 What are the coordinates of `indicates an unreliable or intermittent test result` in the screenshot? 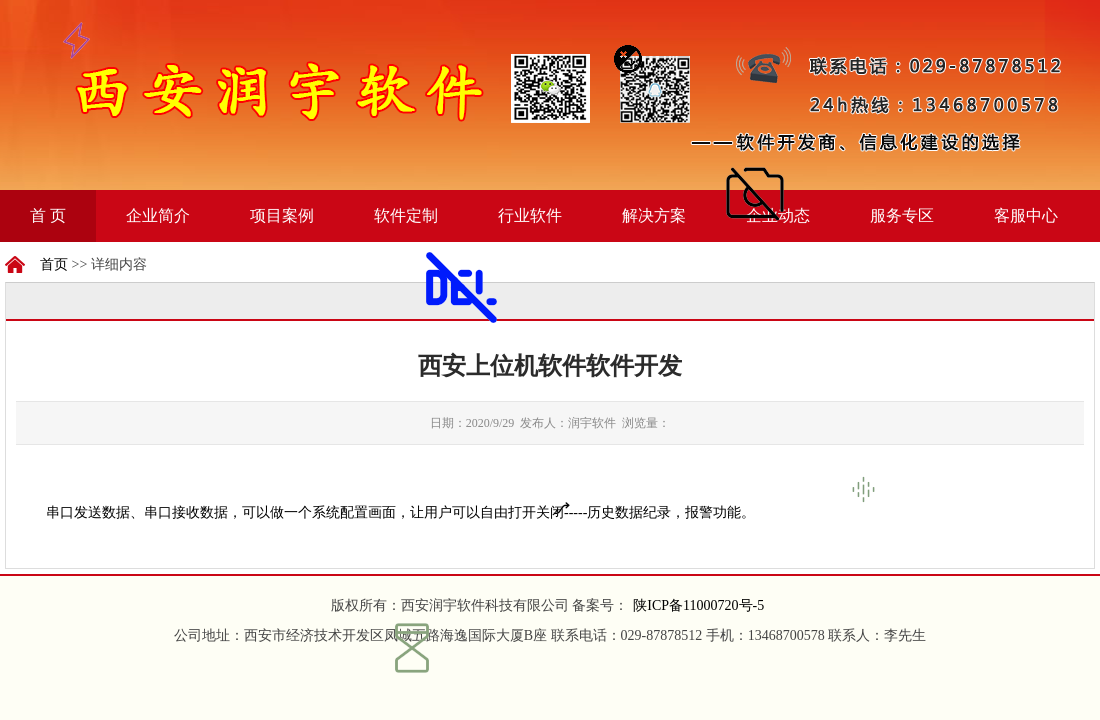 It's located at (628, 59).